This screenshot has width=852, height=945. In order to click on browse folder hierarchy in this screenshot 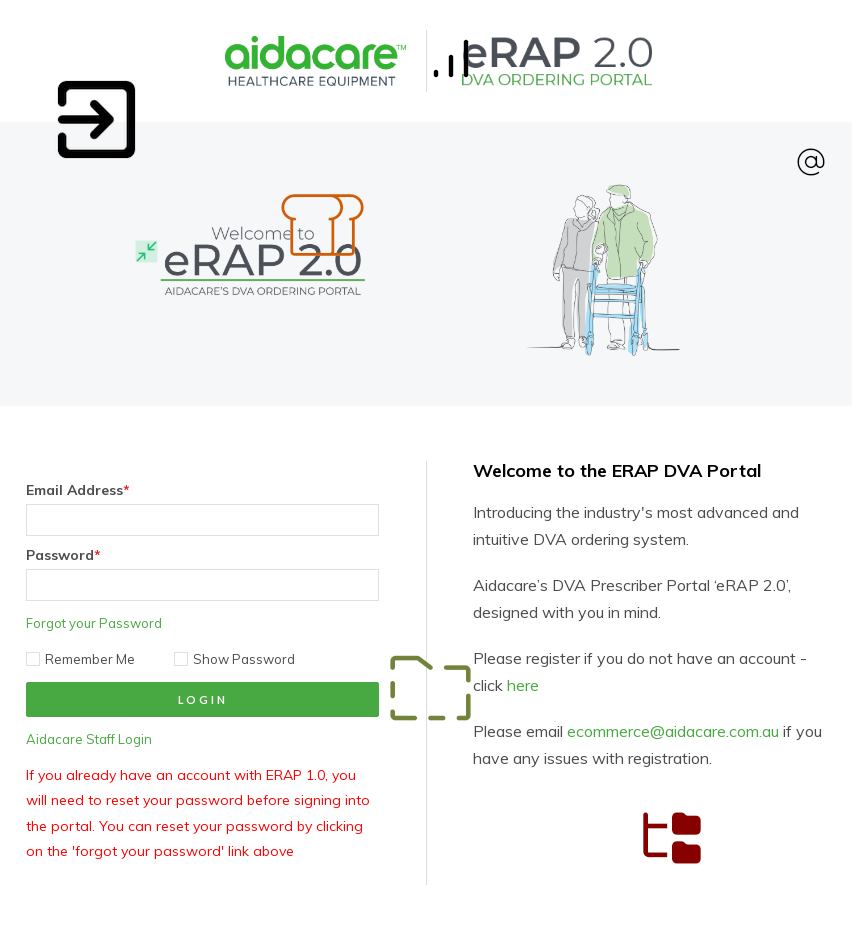, I will do `click(672, 838)`.